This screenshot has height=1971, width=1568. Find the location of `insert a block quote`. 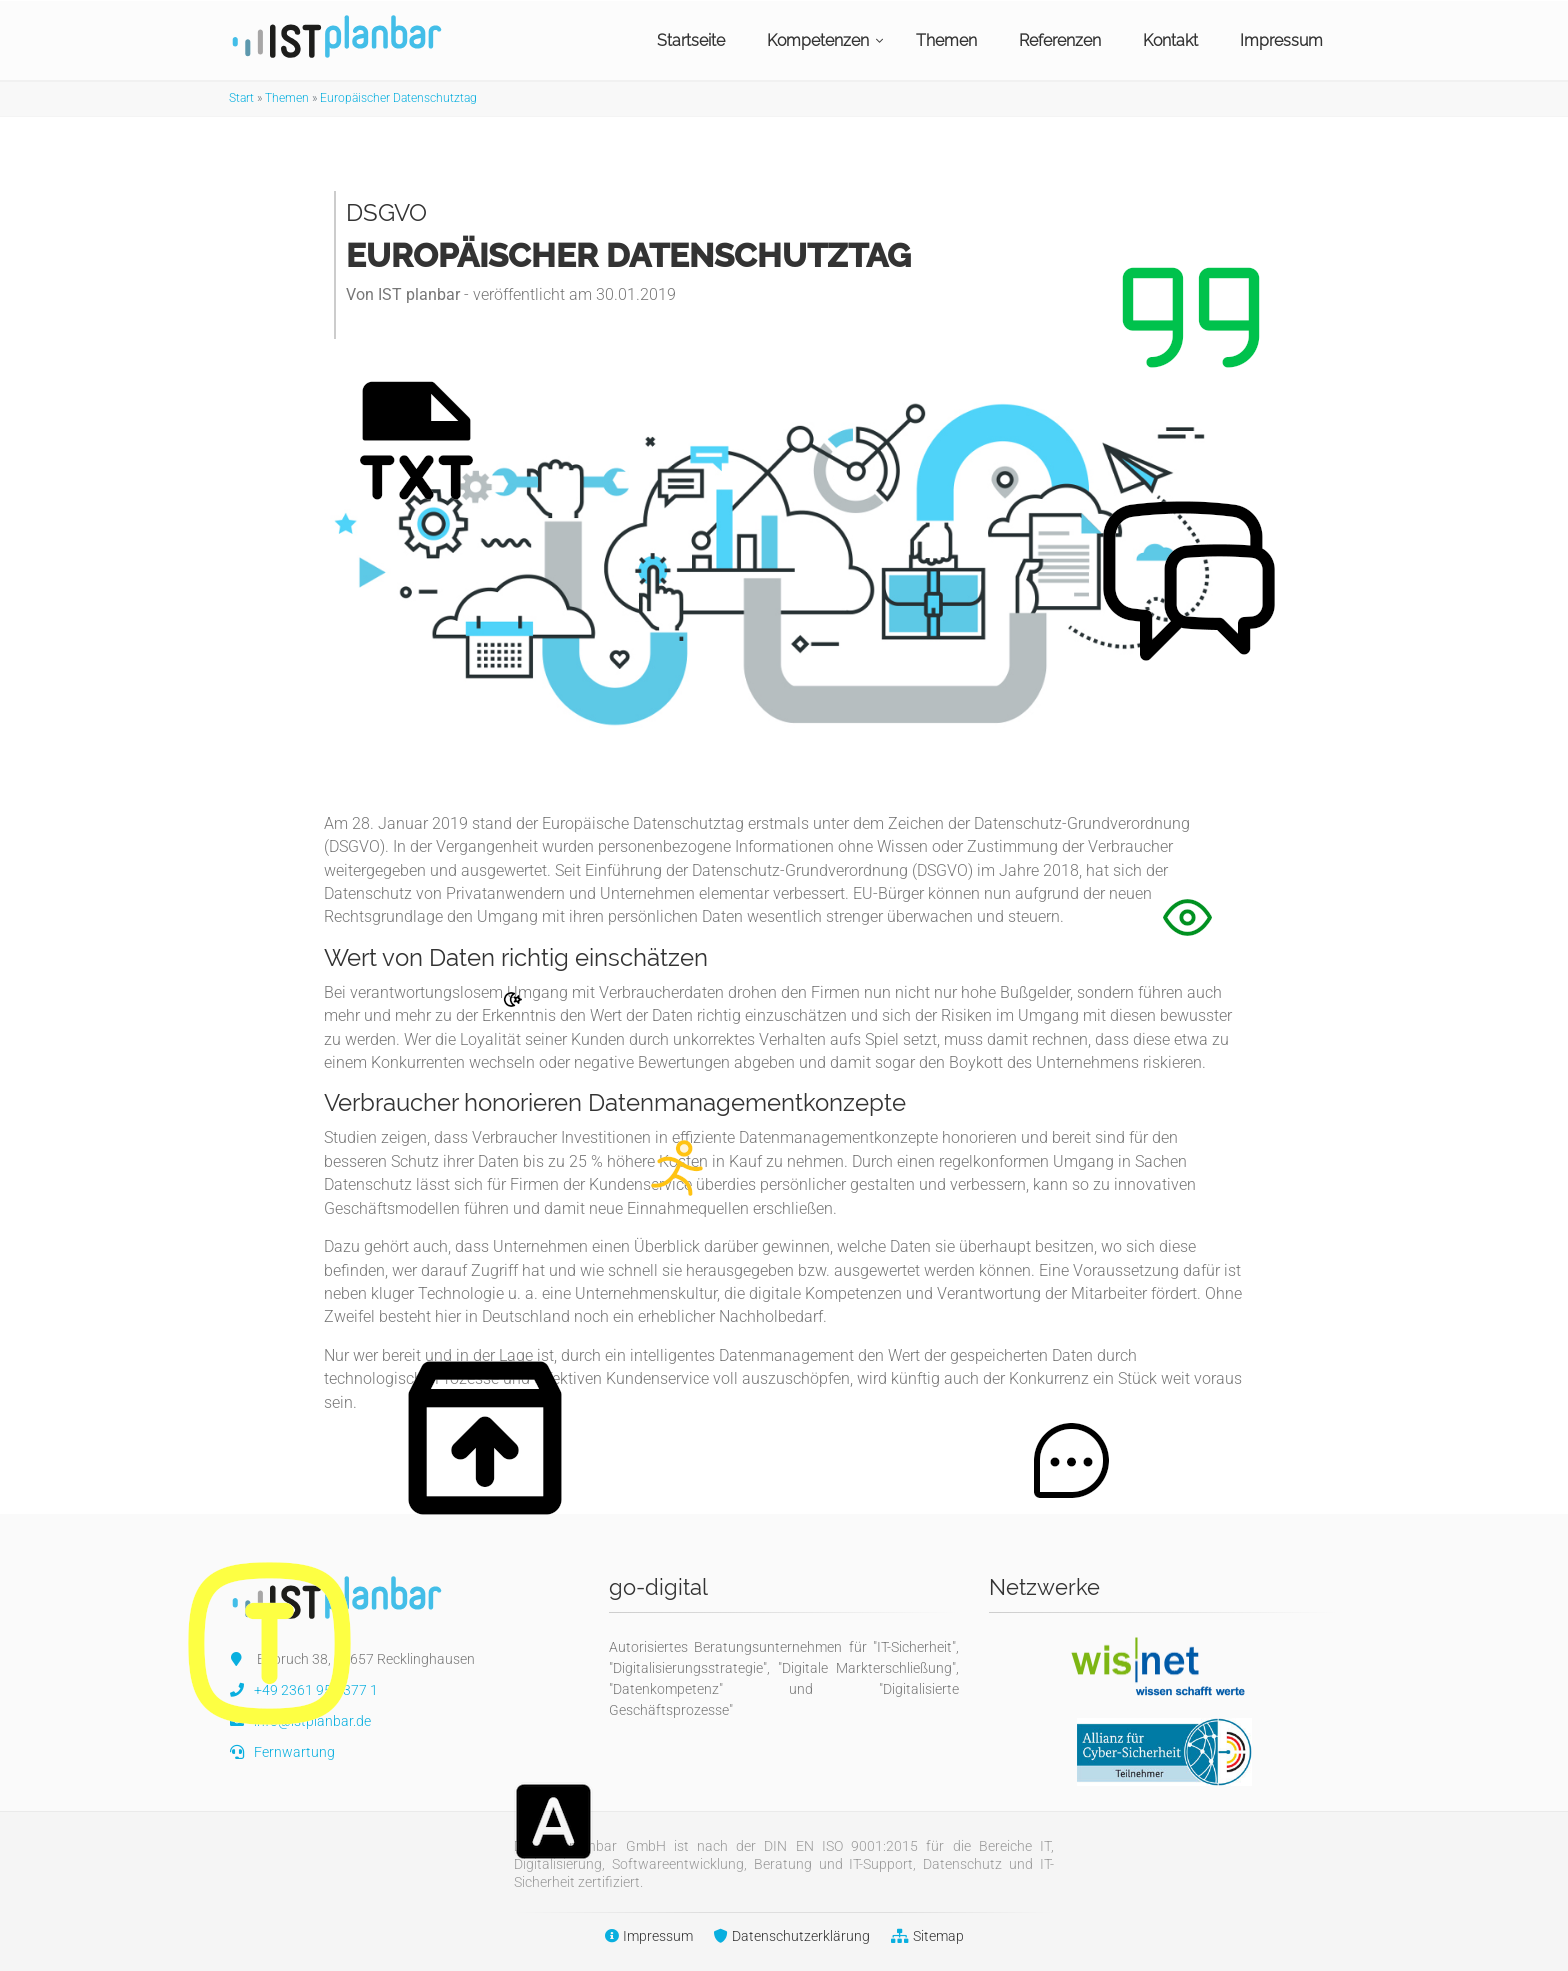

insert a block quote is located at coordinates (1191, 315).